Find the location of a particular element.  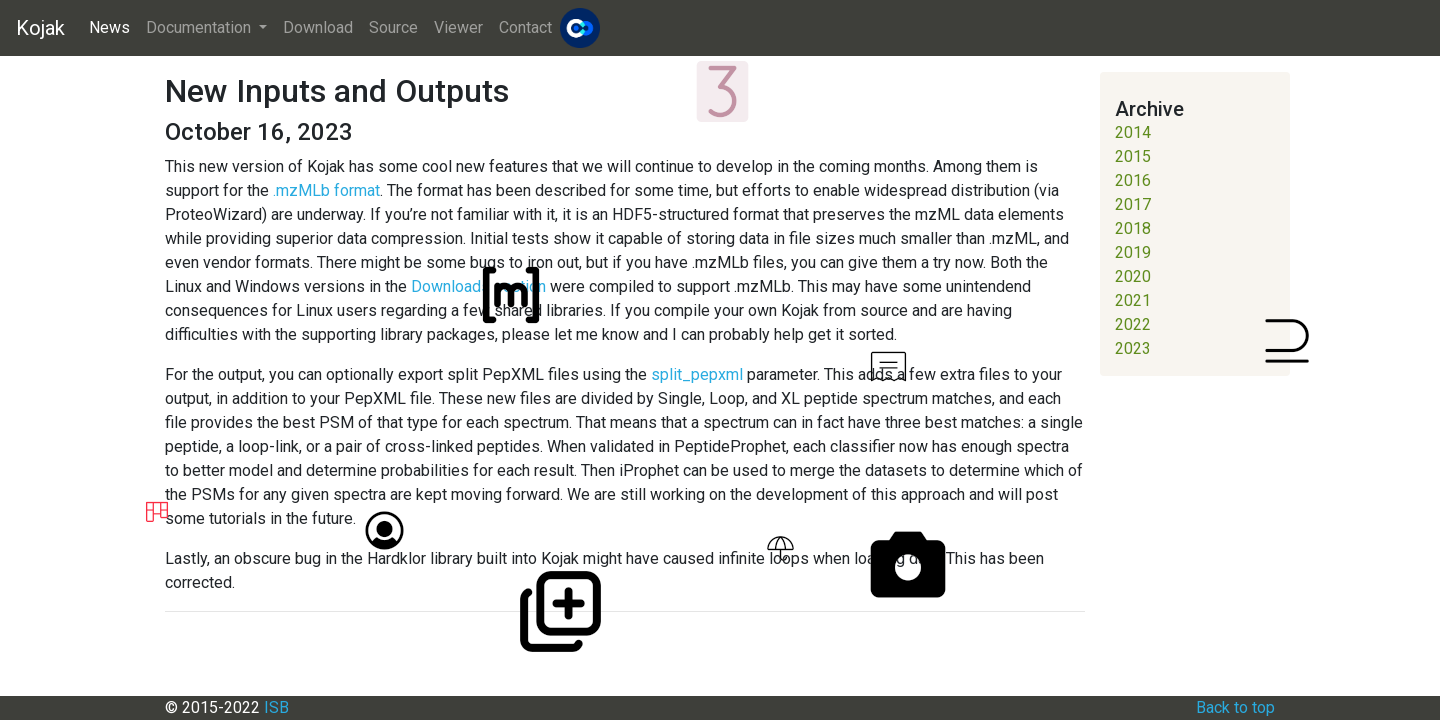

indicates a superset mathematical relationship is located at coordinates (1286, 342).